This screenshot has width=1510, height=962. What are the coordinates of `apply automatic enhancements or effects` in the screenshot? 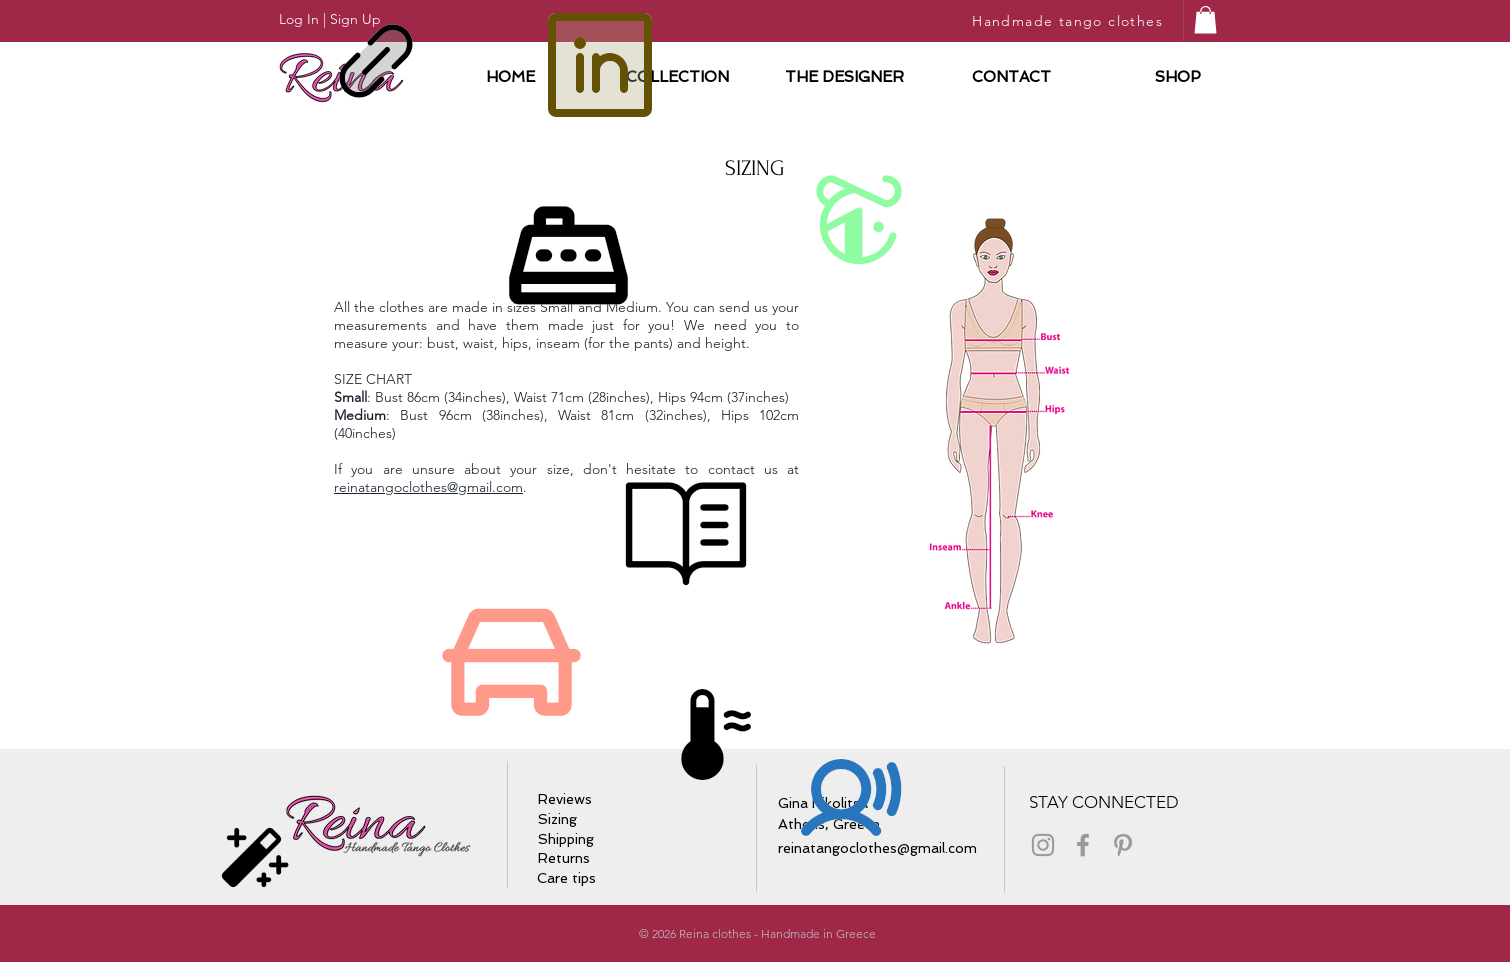 It's located at (251, 857).